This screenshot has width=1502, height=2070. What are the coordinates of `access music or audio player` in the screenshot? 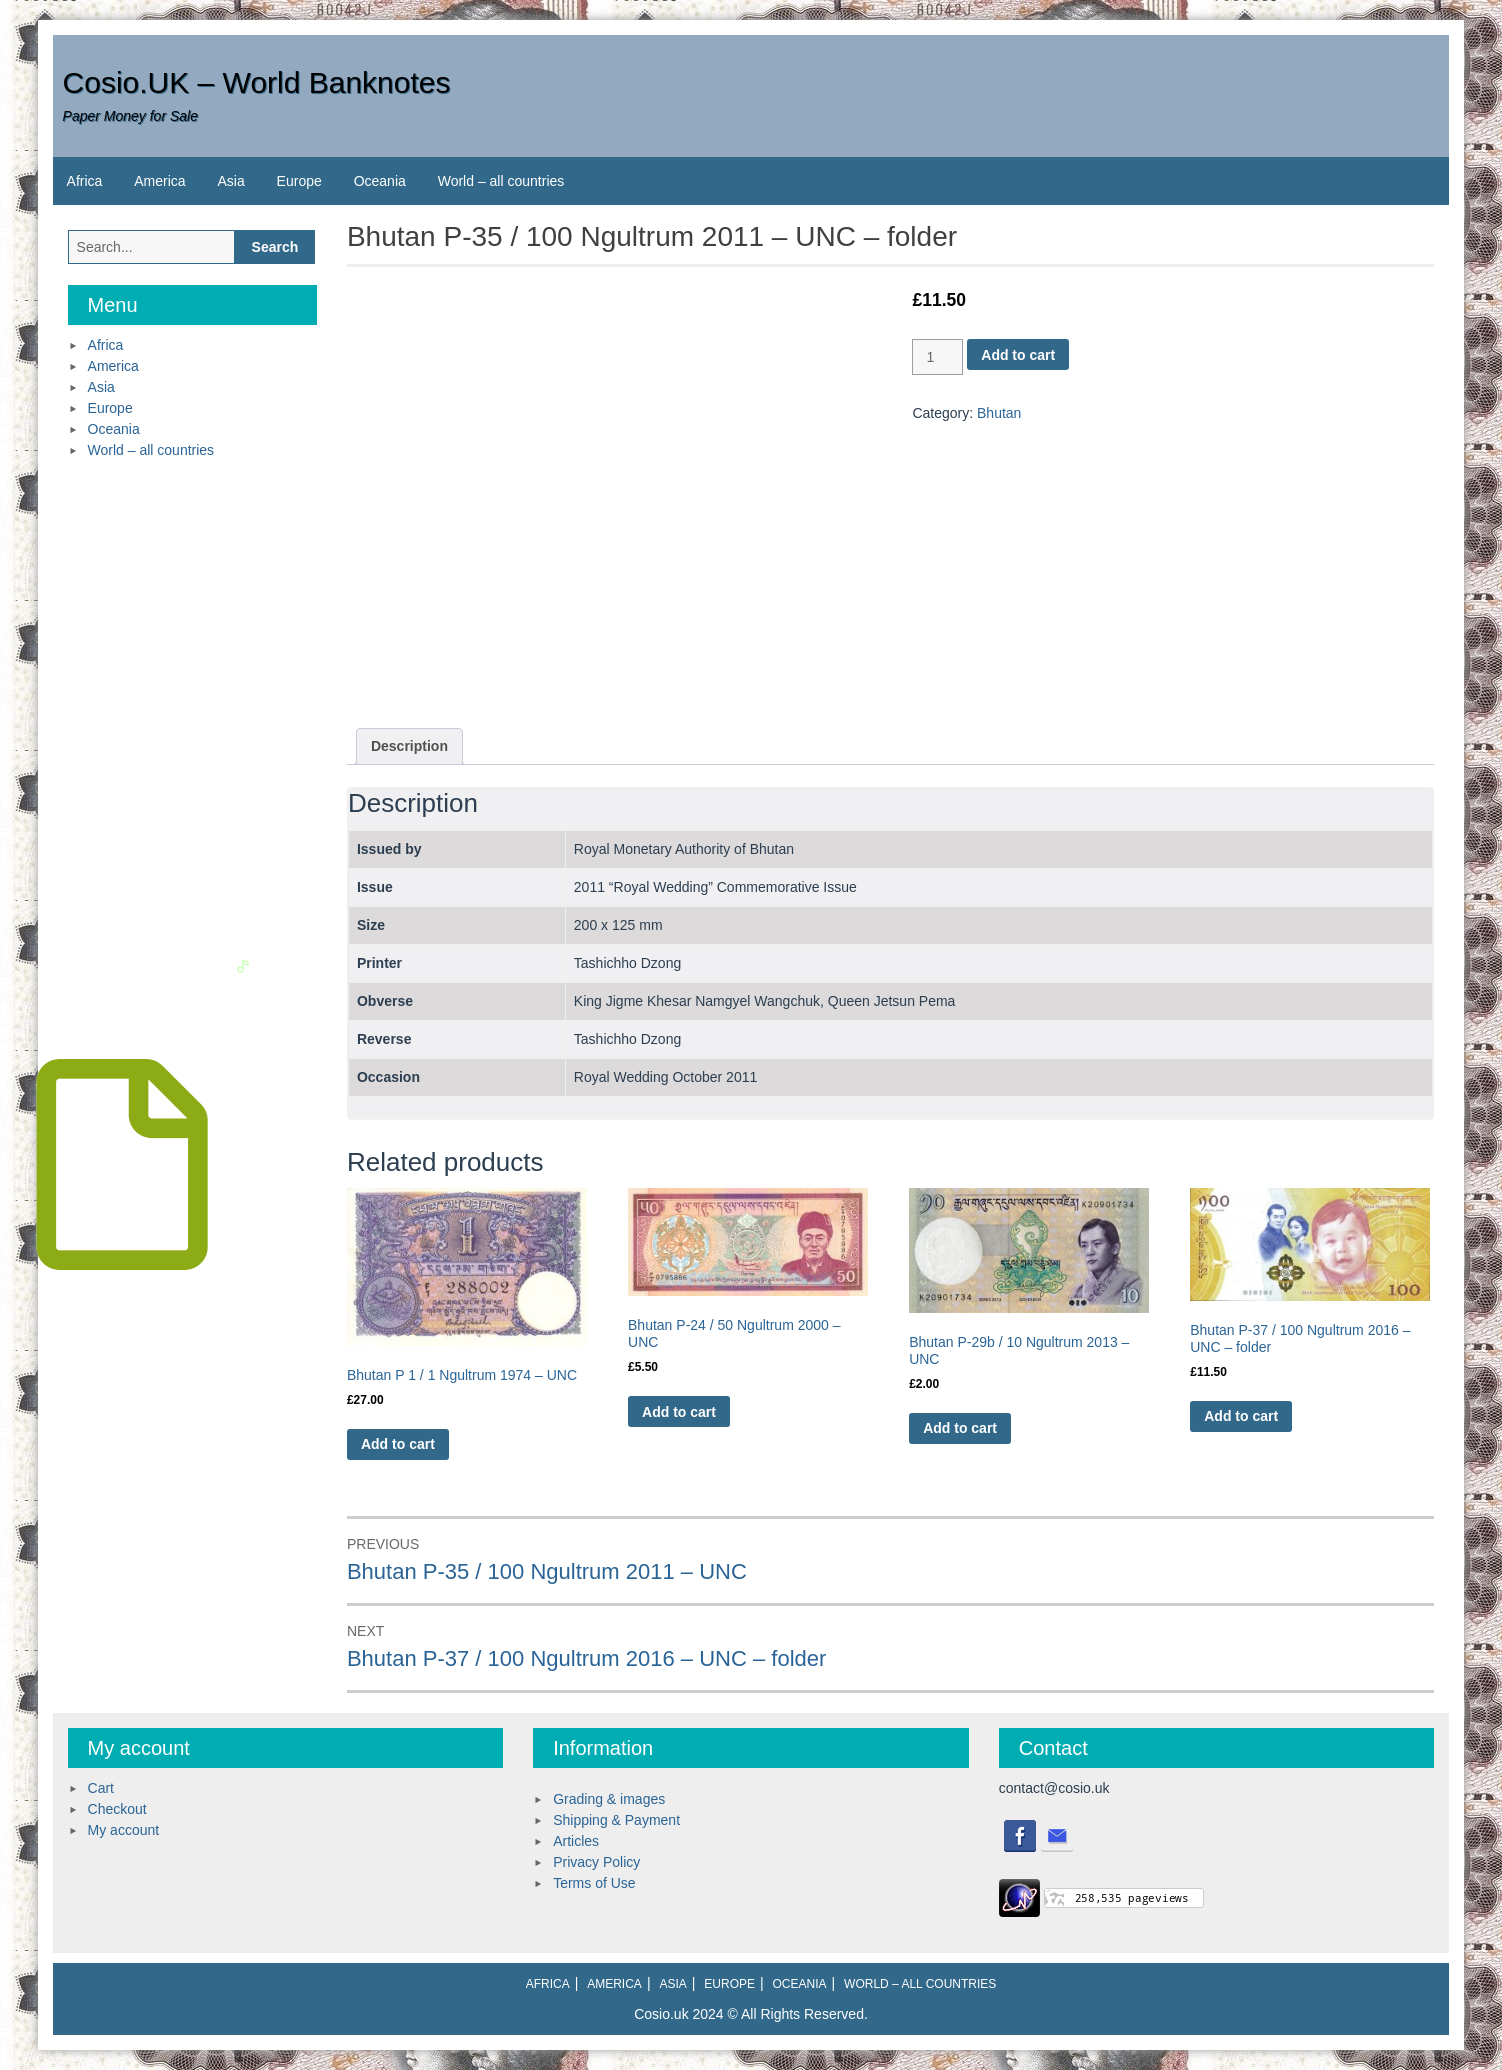 It's located at (243, 966).